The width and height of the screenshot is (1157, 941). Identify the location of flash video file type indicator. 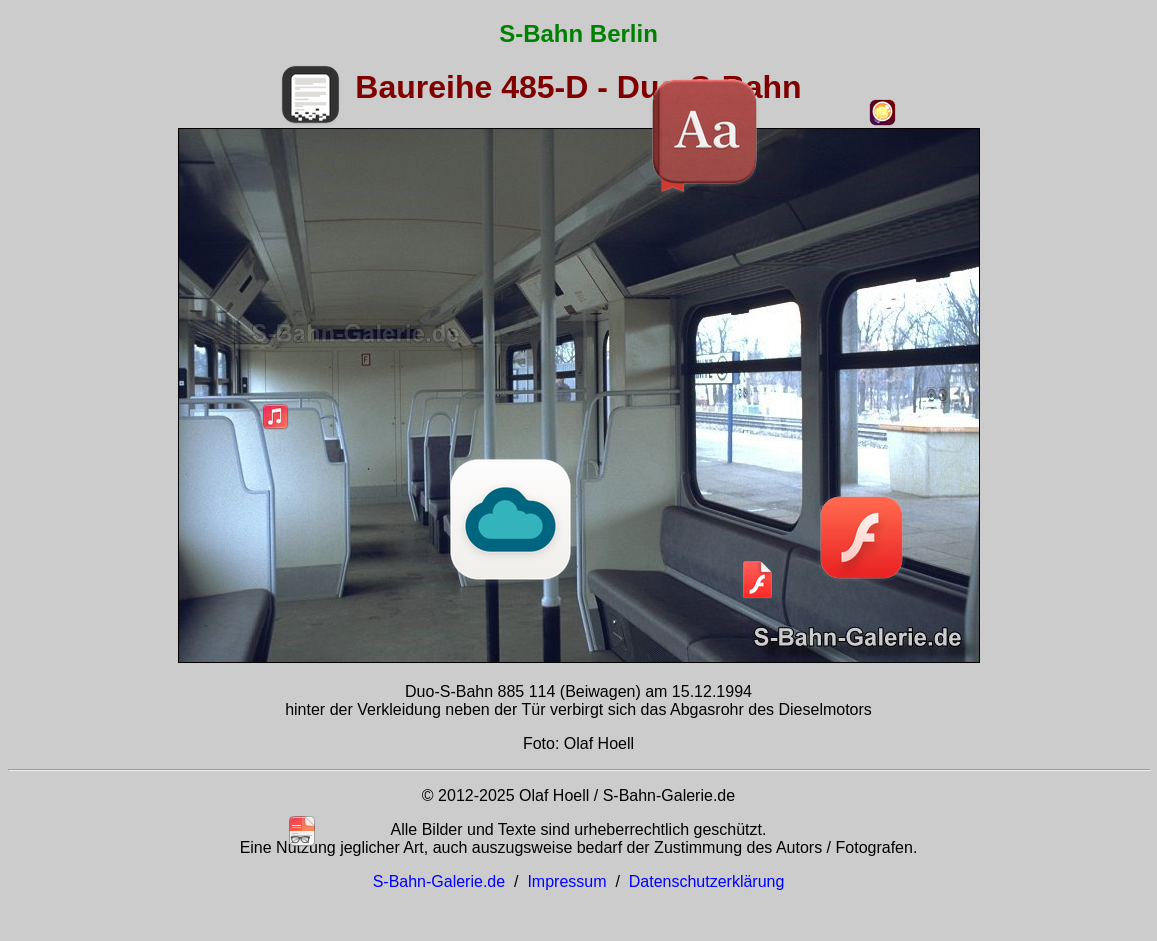
(757, 580).